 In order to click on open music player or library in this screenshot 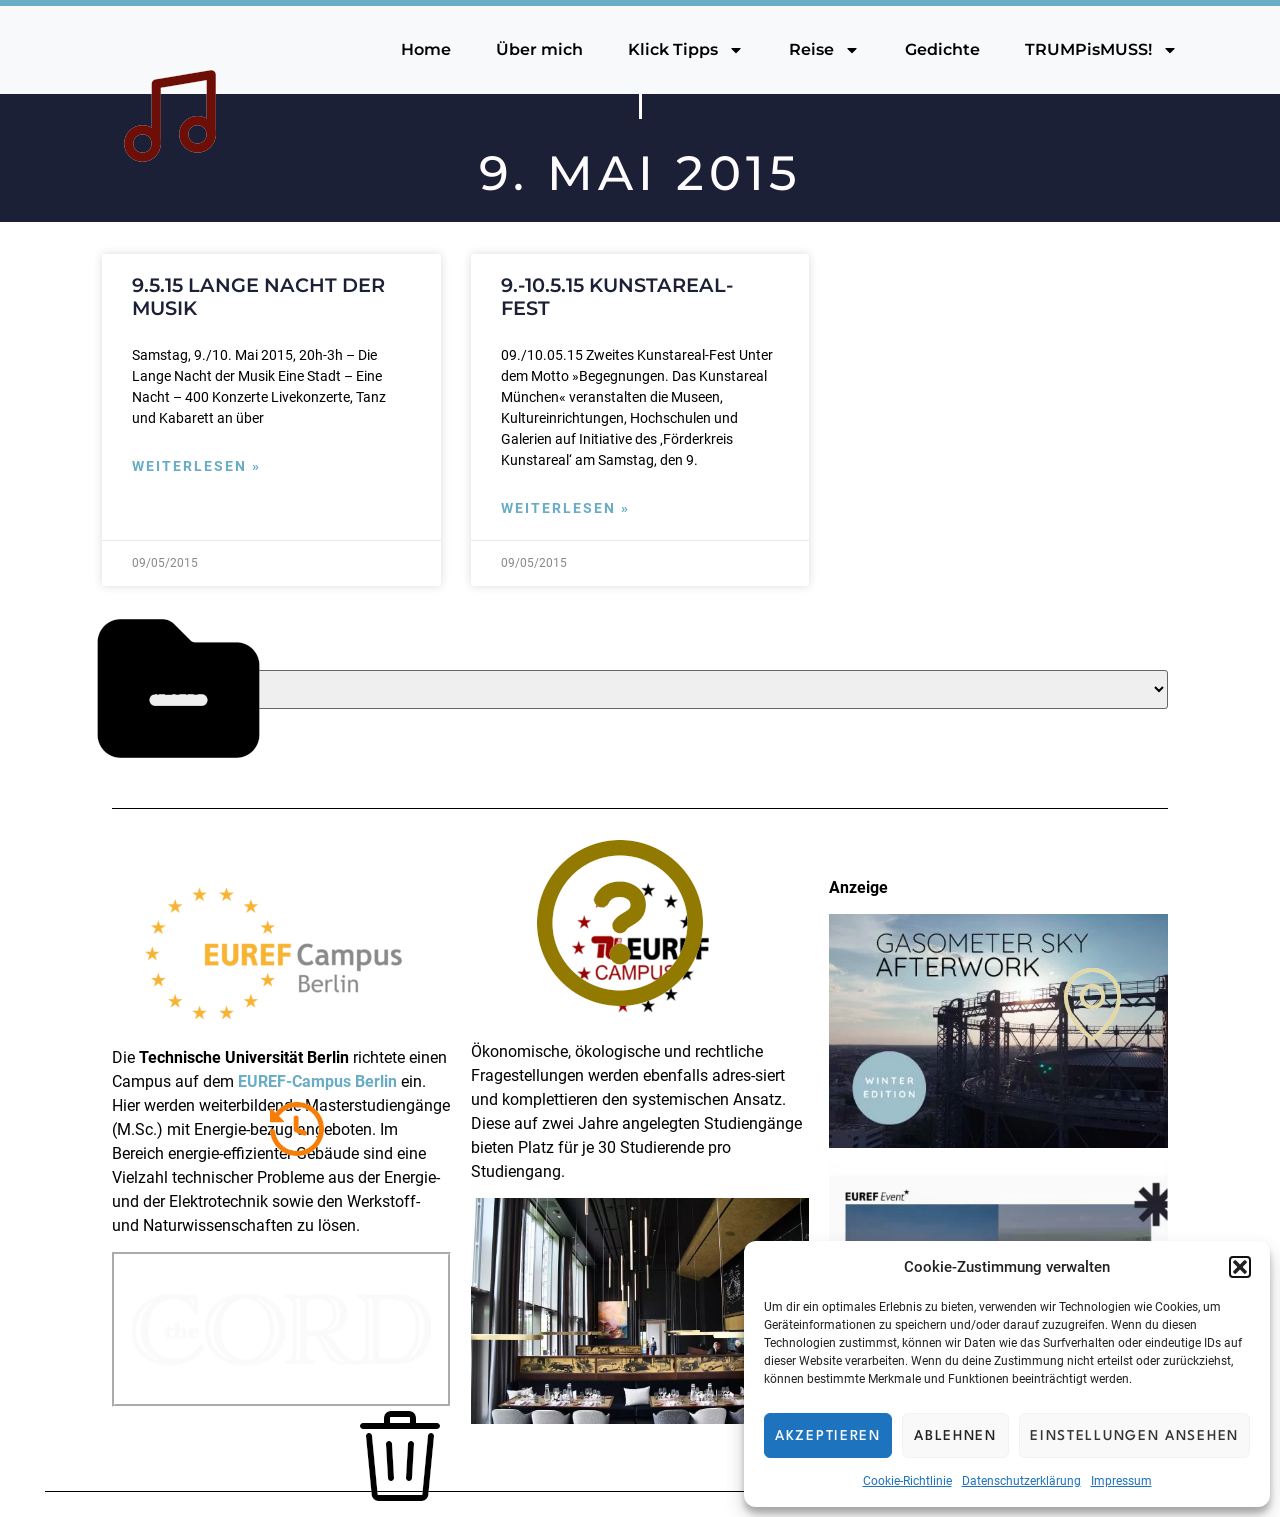, I will do `click(170, 116)`.